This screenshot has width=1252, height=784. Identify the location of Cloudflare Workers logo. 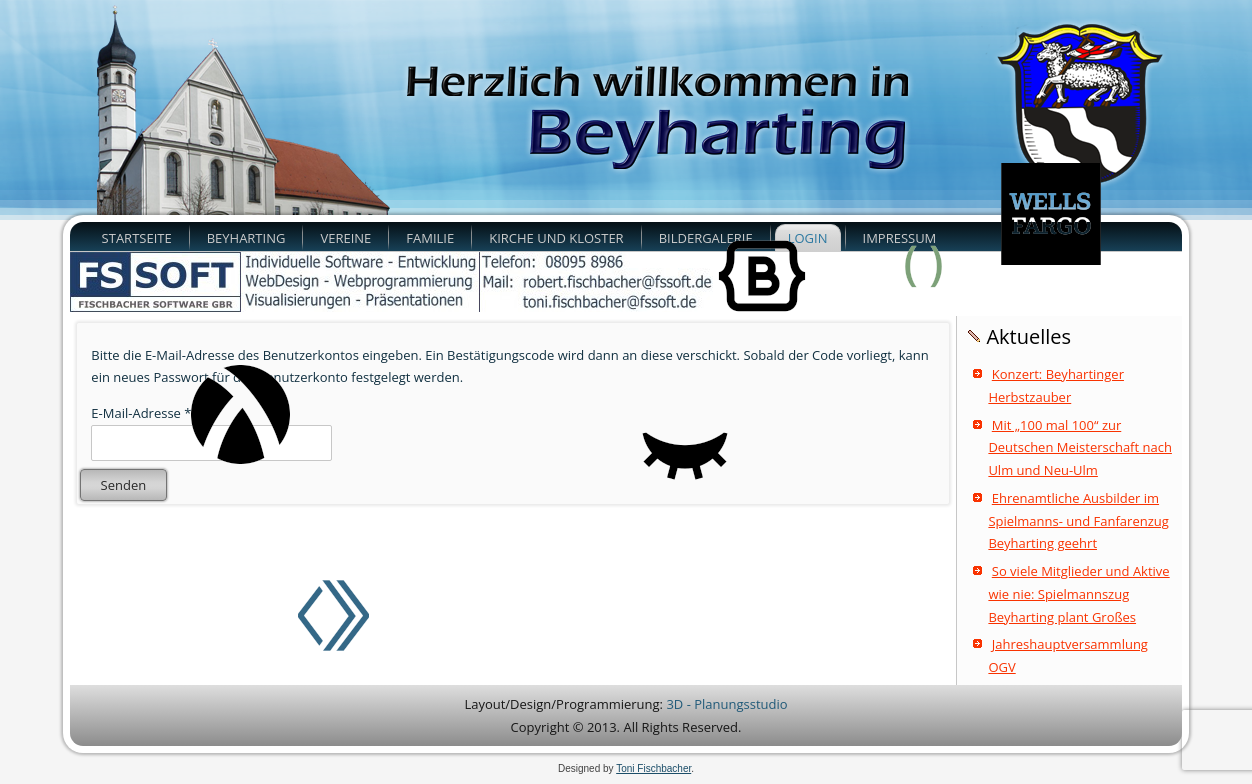
(333, 615).